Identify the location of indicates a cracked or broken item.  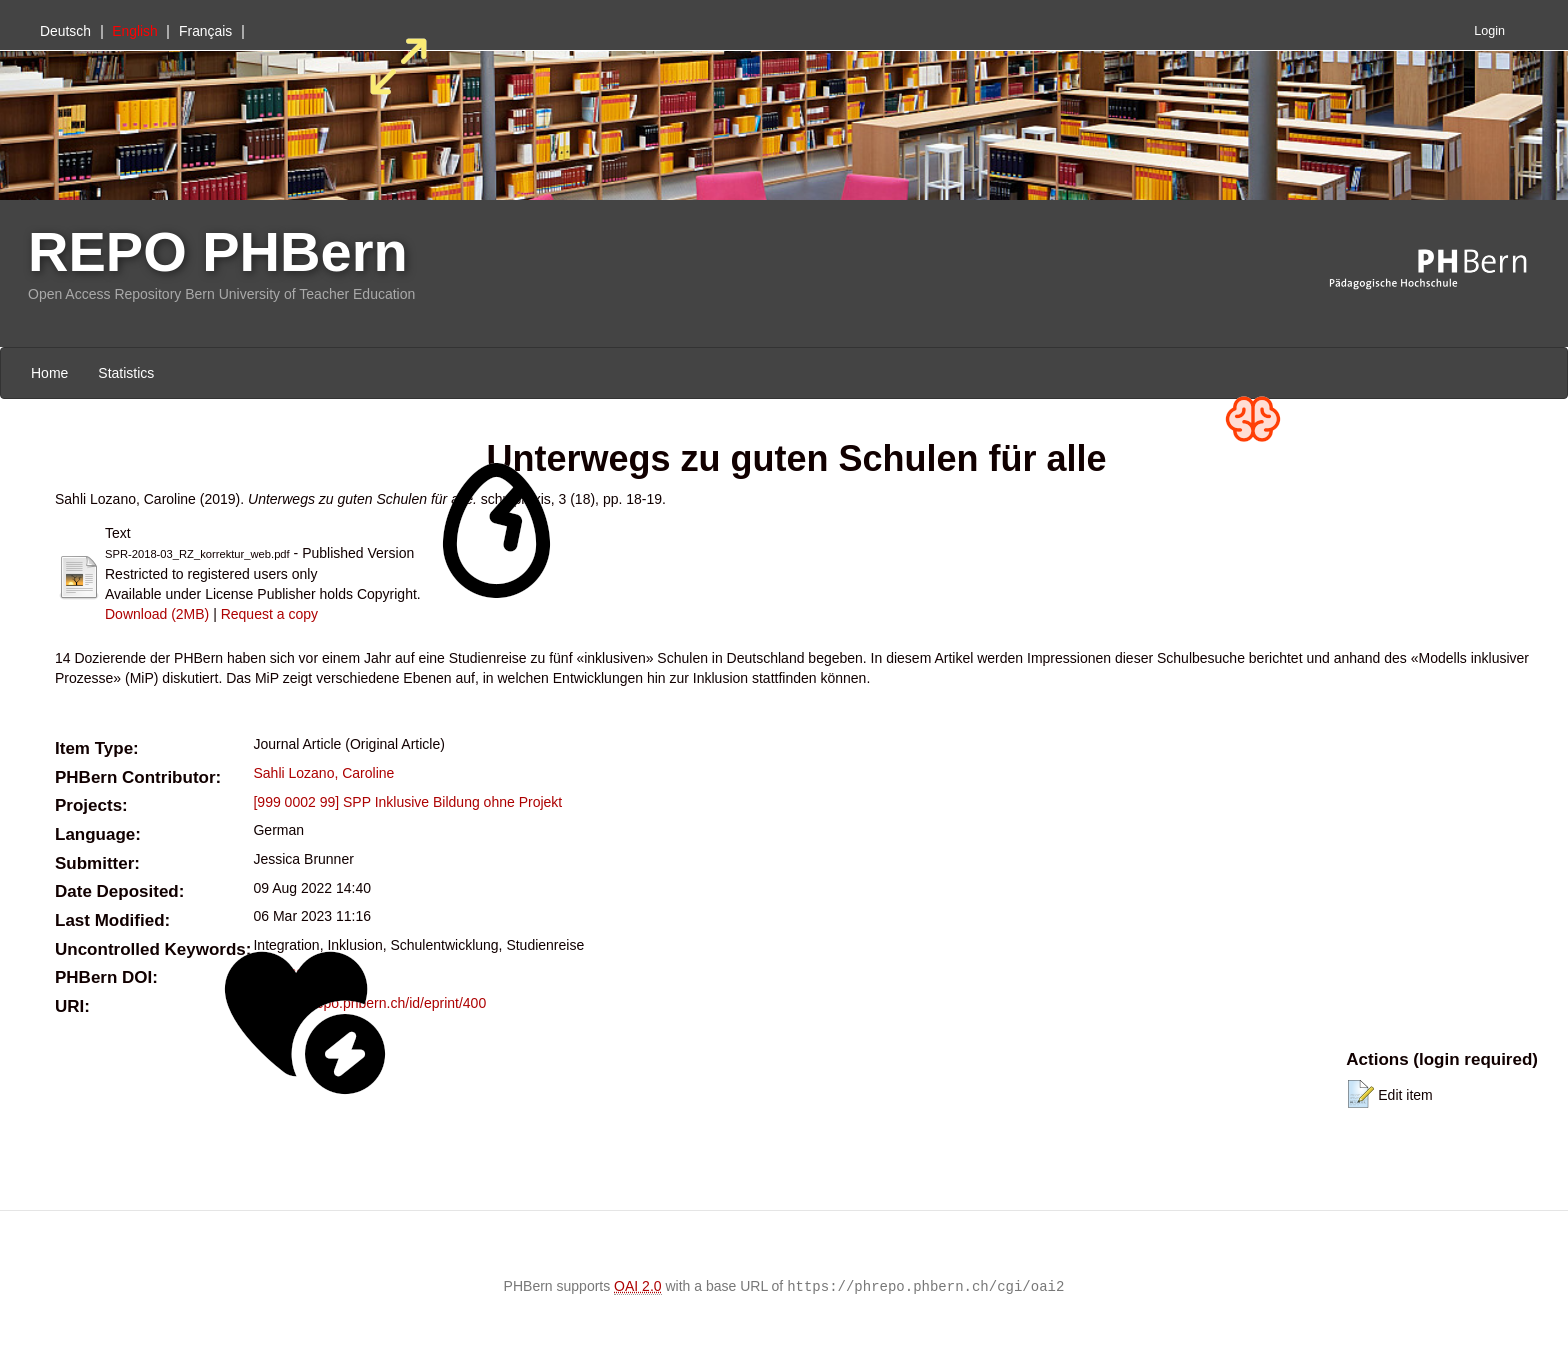
(496, 530).